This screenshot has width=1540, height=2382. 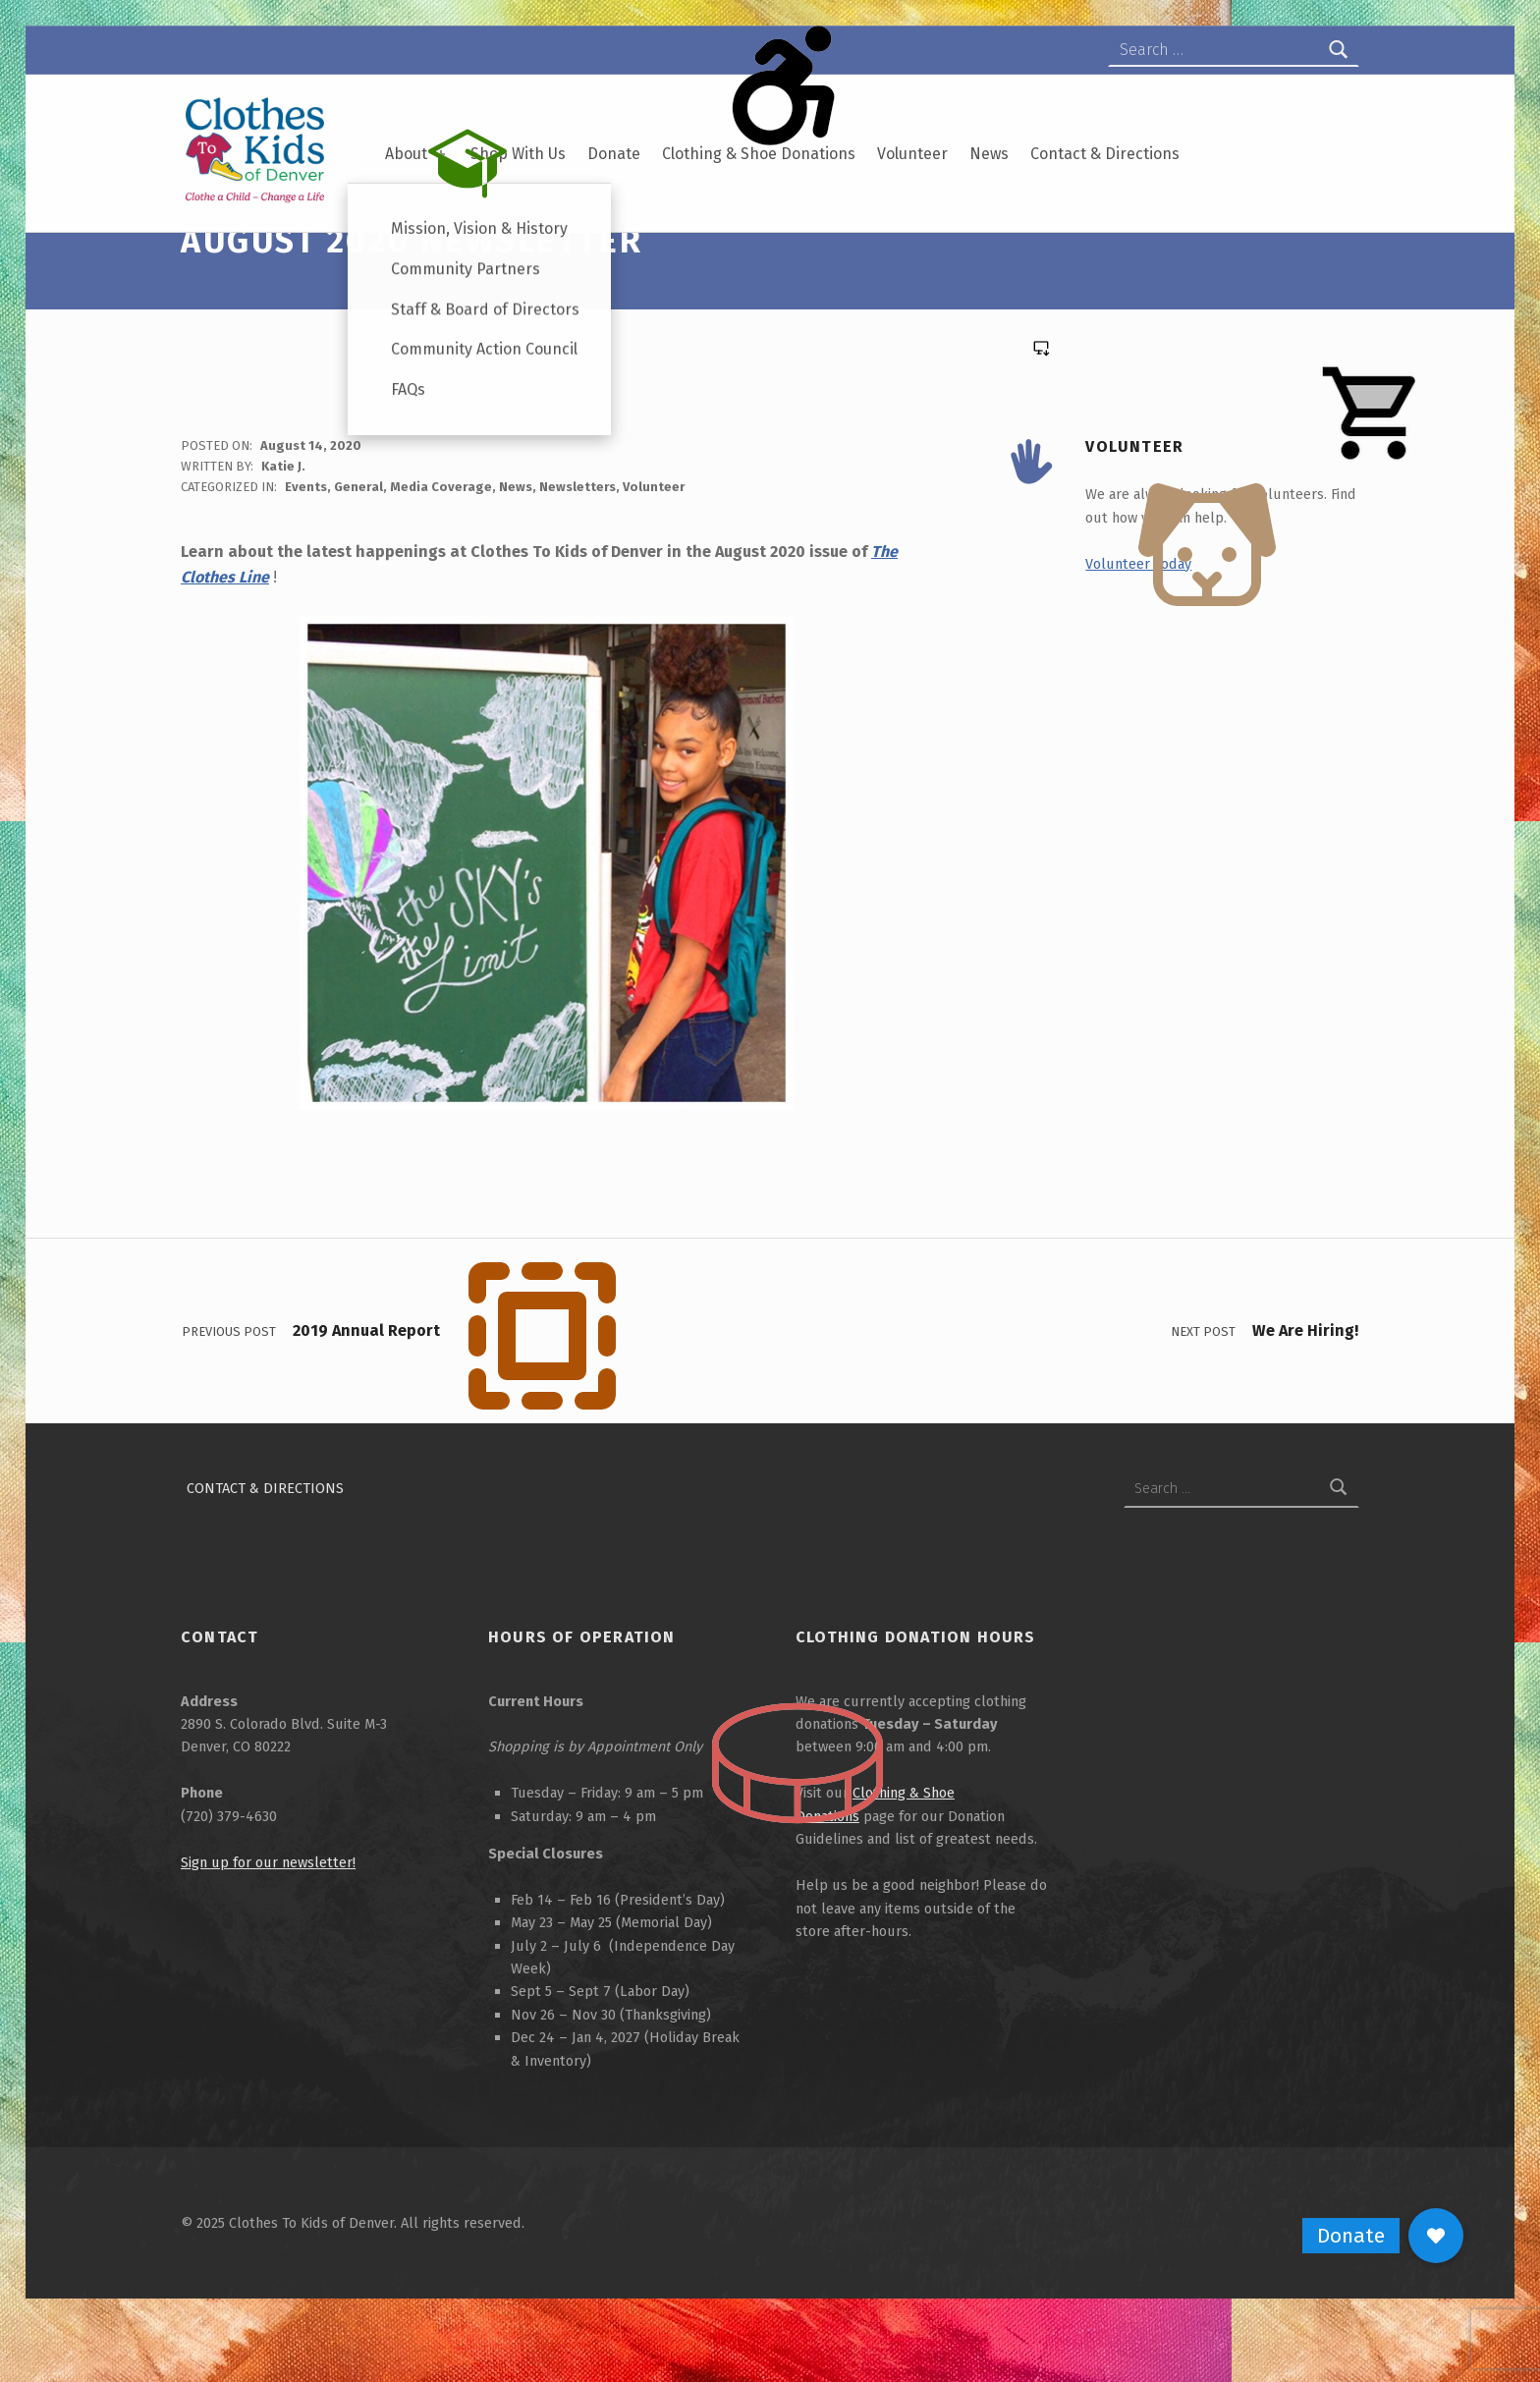 I want to click on view your coin balance or currency, so click(x=798, y=1763).